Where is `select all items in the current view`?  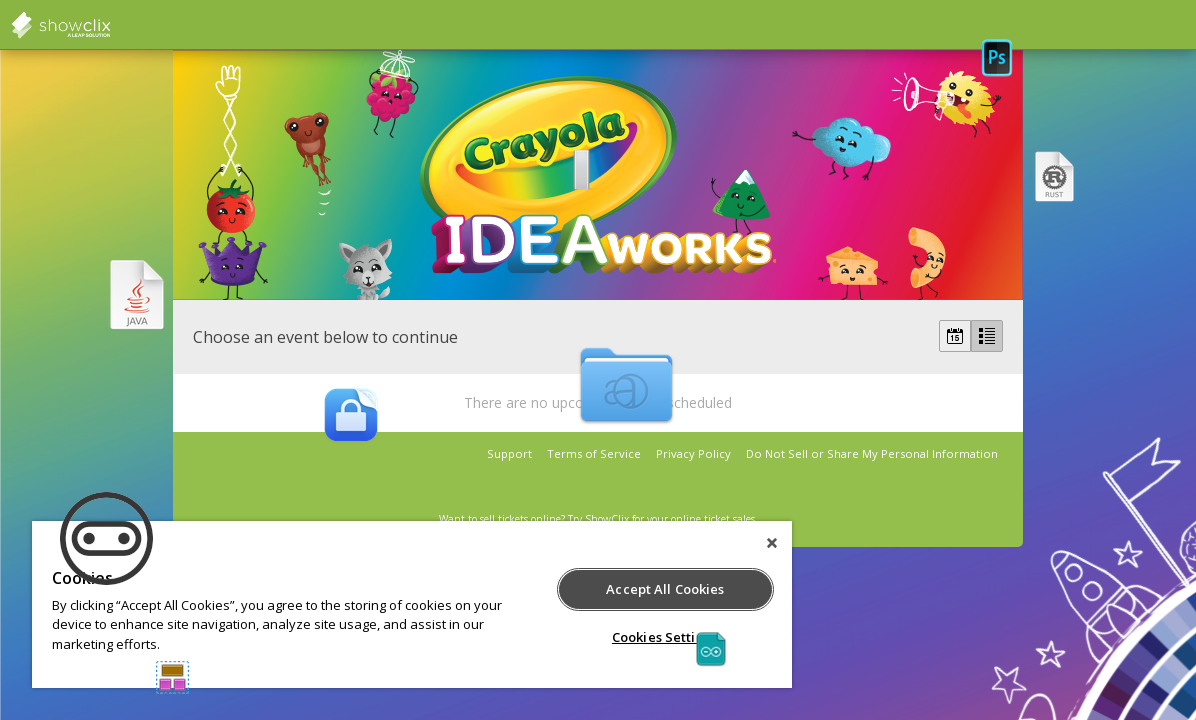 select all items in the current view is located at coordinates (172, 677).